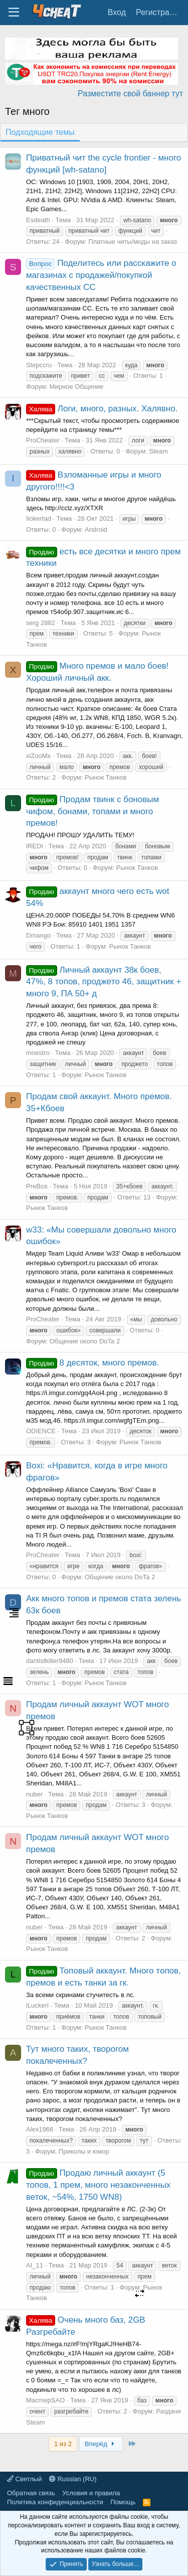 The image size is (188, 2576). What do you see at coordinates (14, 1613) in the screenshot?
I see `align text to the right` at bounding box center [14, 1613].